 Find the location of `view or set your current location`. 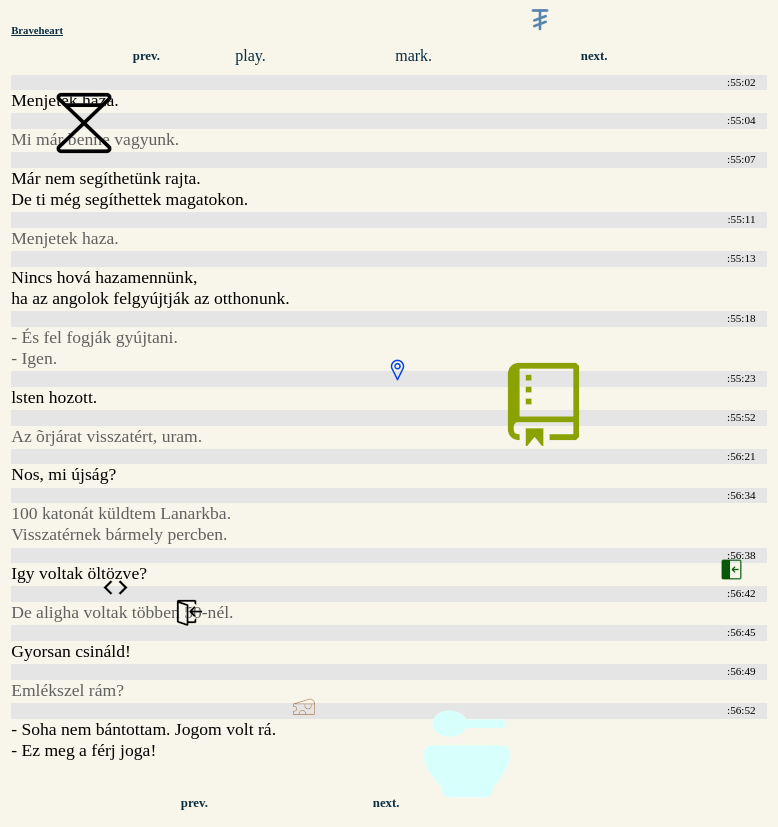

view or set your current location is located at coordinates (397, 370).